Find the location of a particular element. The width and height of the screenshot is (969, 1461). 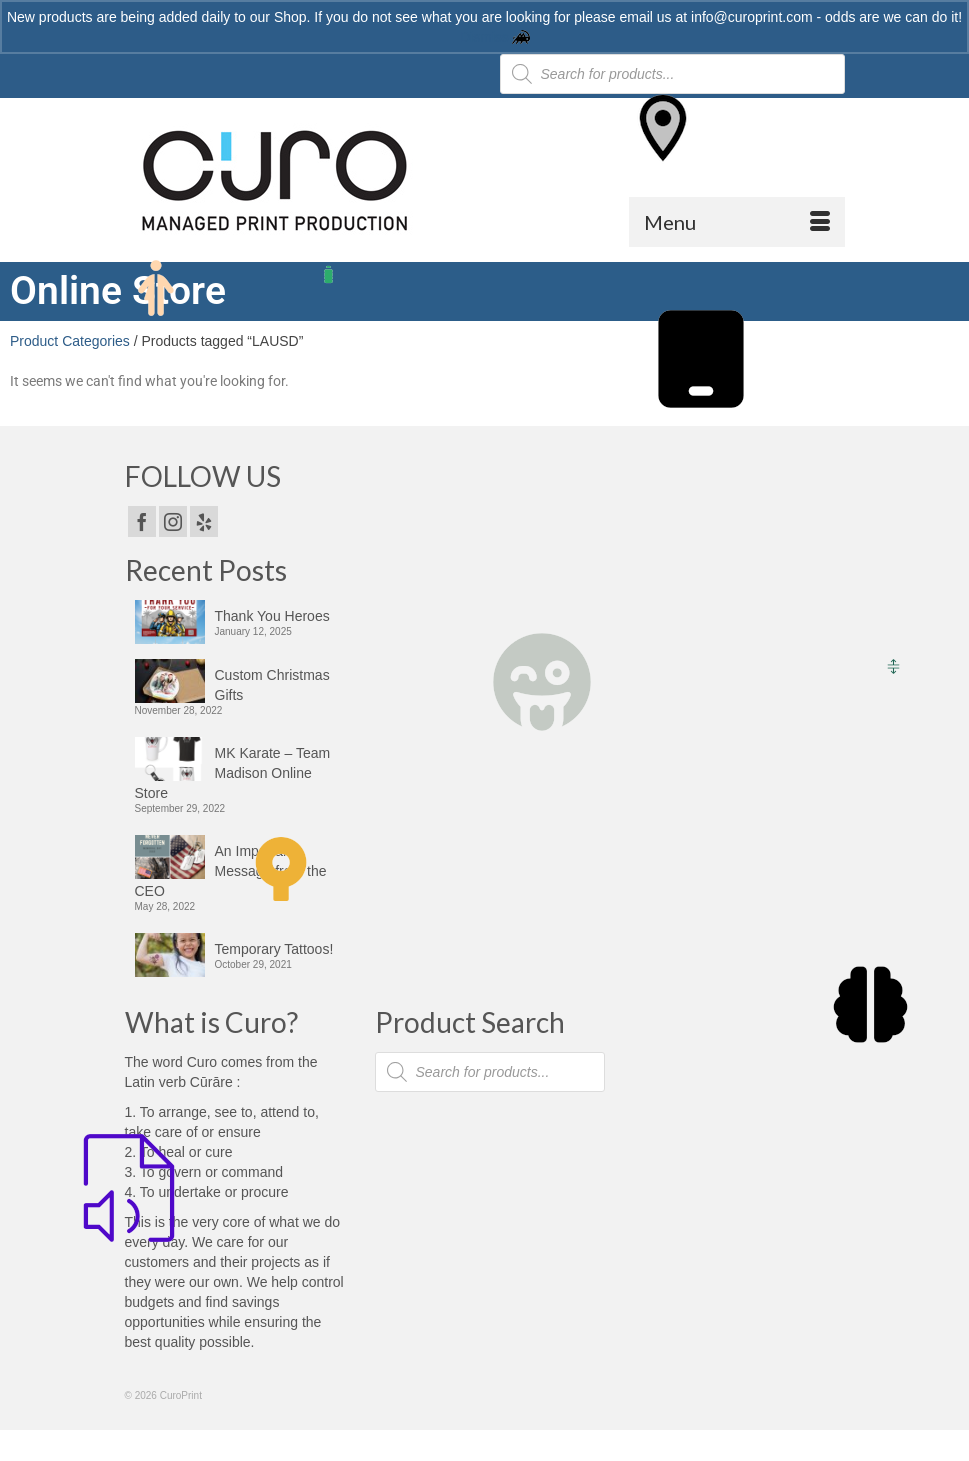

indicates pest or insect-related content is located at coordinates (521, 37).